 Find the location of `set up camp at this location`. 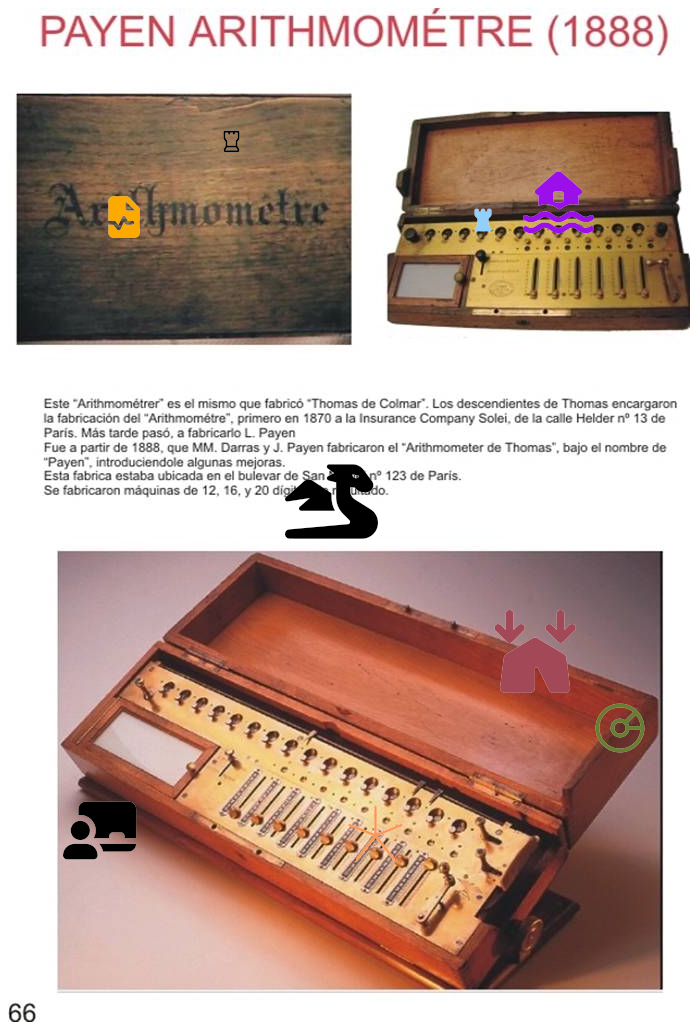

set up camp at this location is located at coordinates (535, 652).